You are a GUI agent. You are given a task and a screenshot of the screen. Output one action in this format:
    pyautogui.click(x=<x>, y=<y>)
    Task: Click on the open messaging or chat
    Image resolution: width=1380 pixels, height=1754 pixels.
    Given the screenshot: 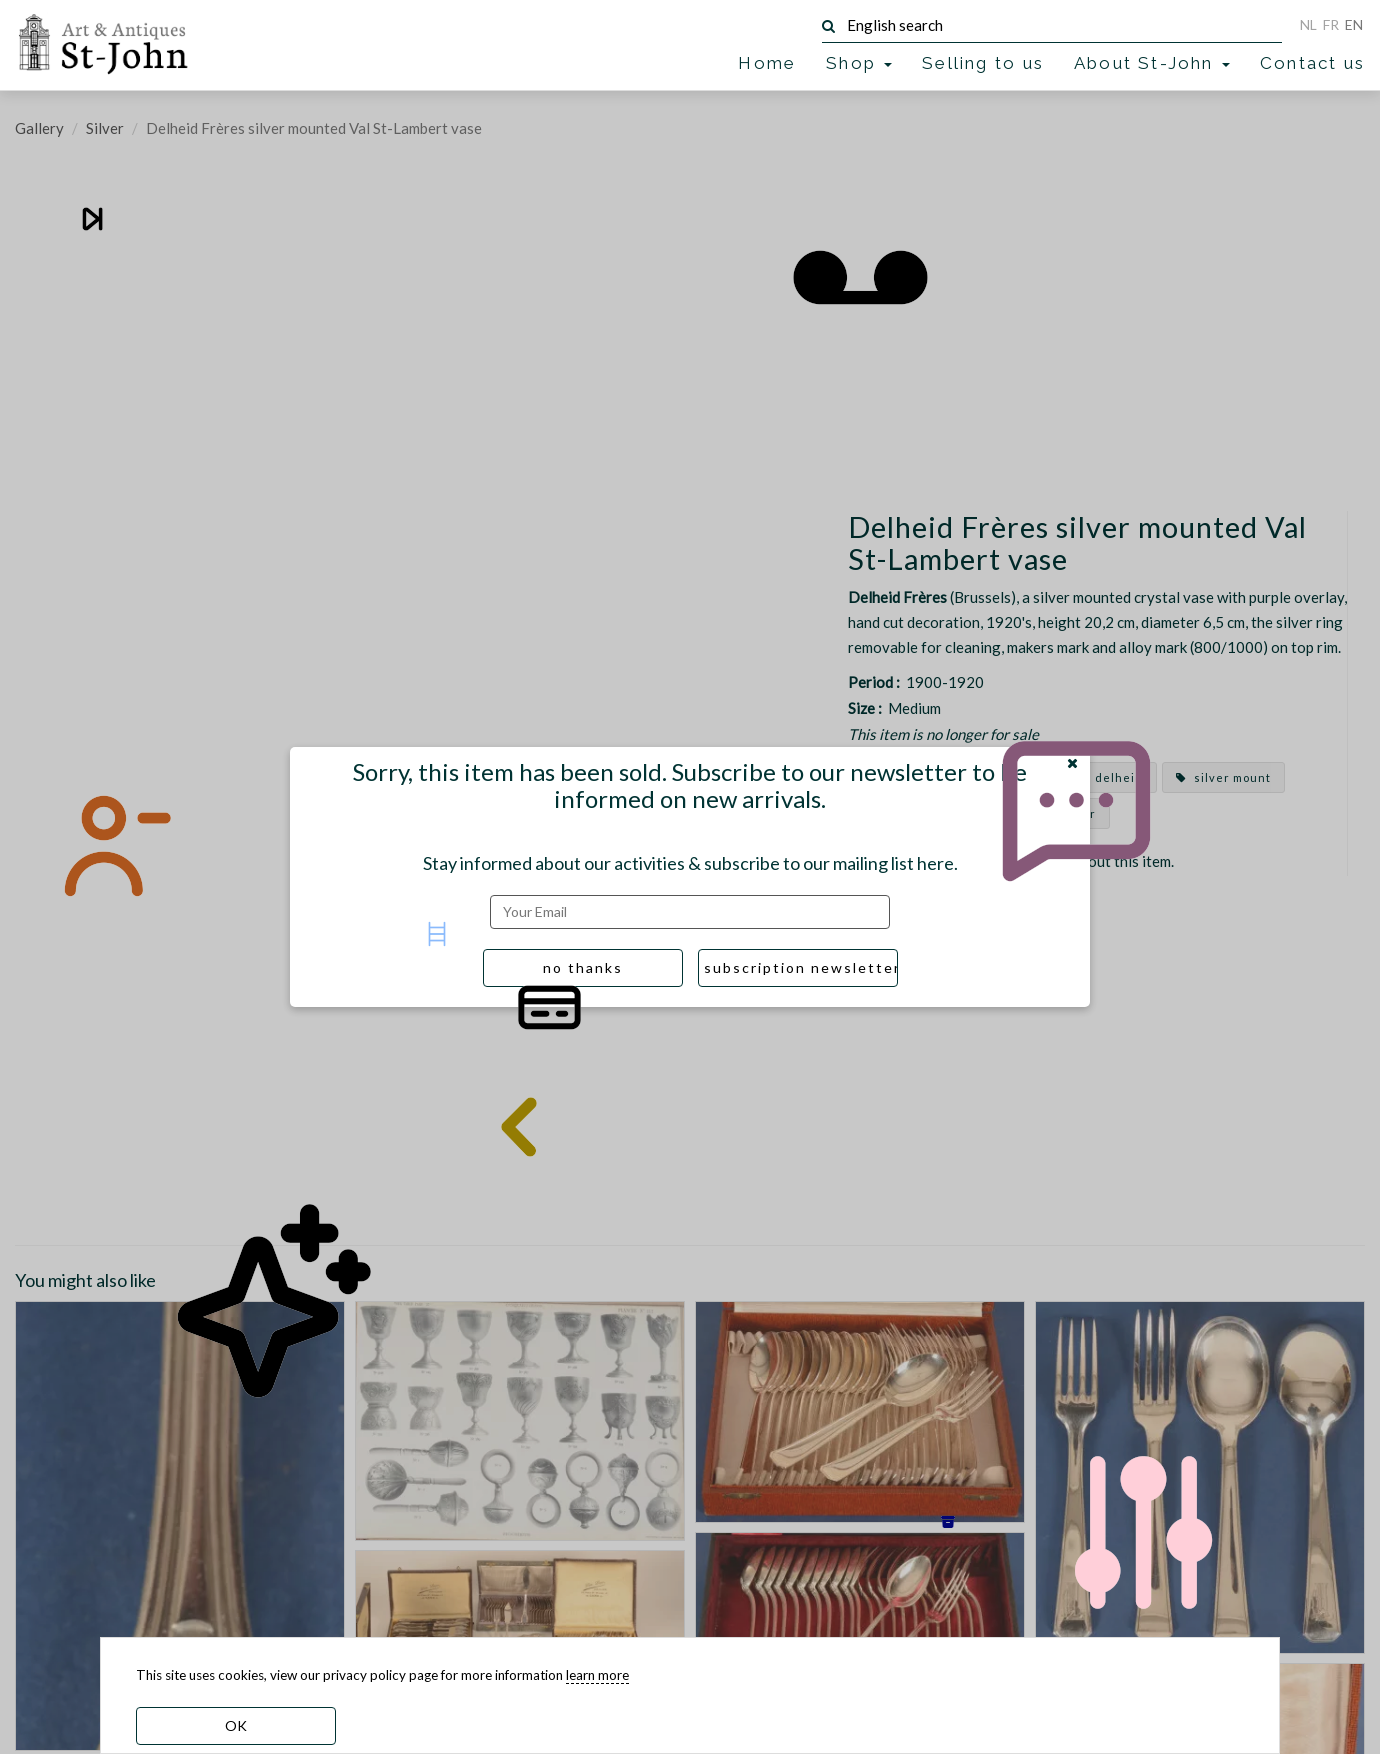 What is the action you would take?
    pyautogui.click(x=1076, y=807)
    